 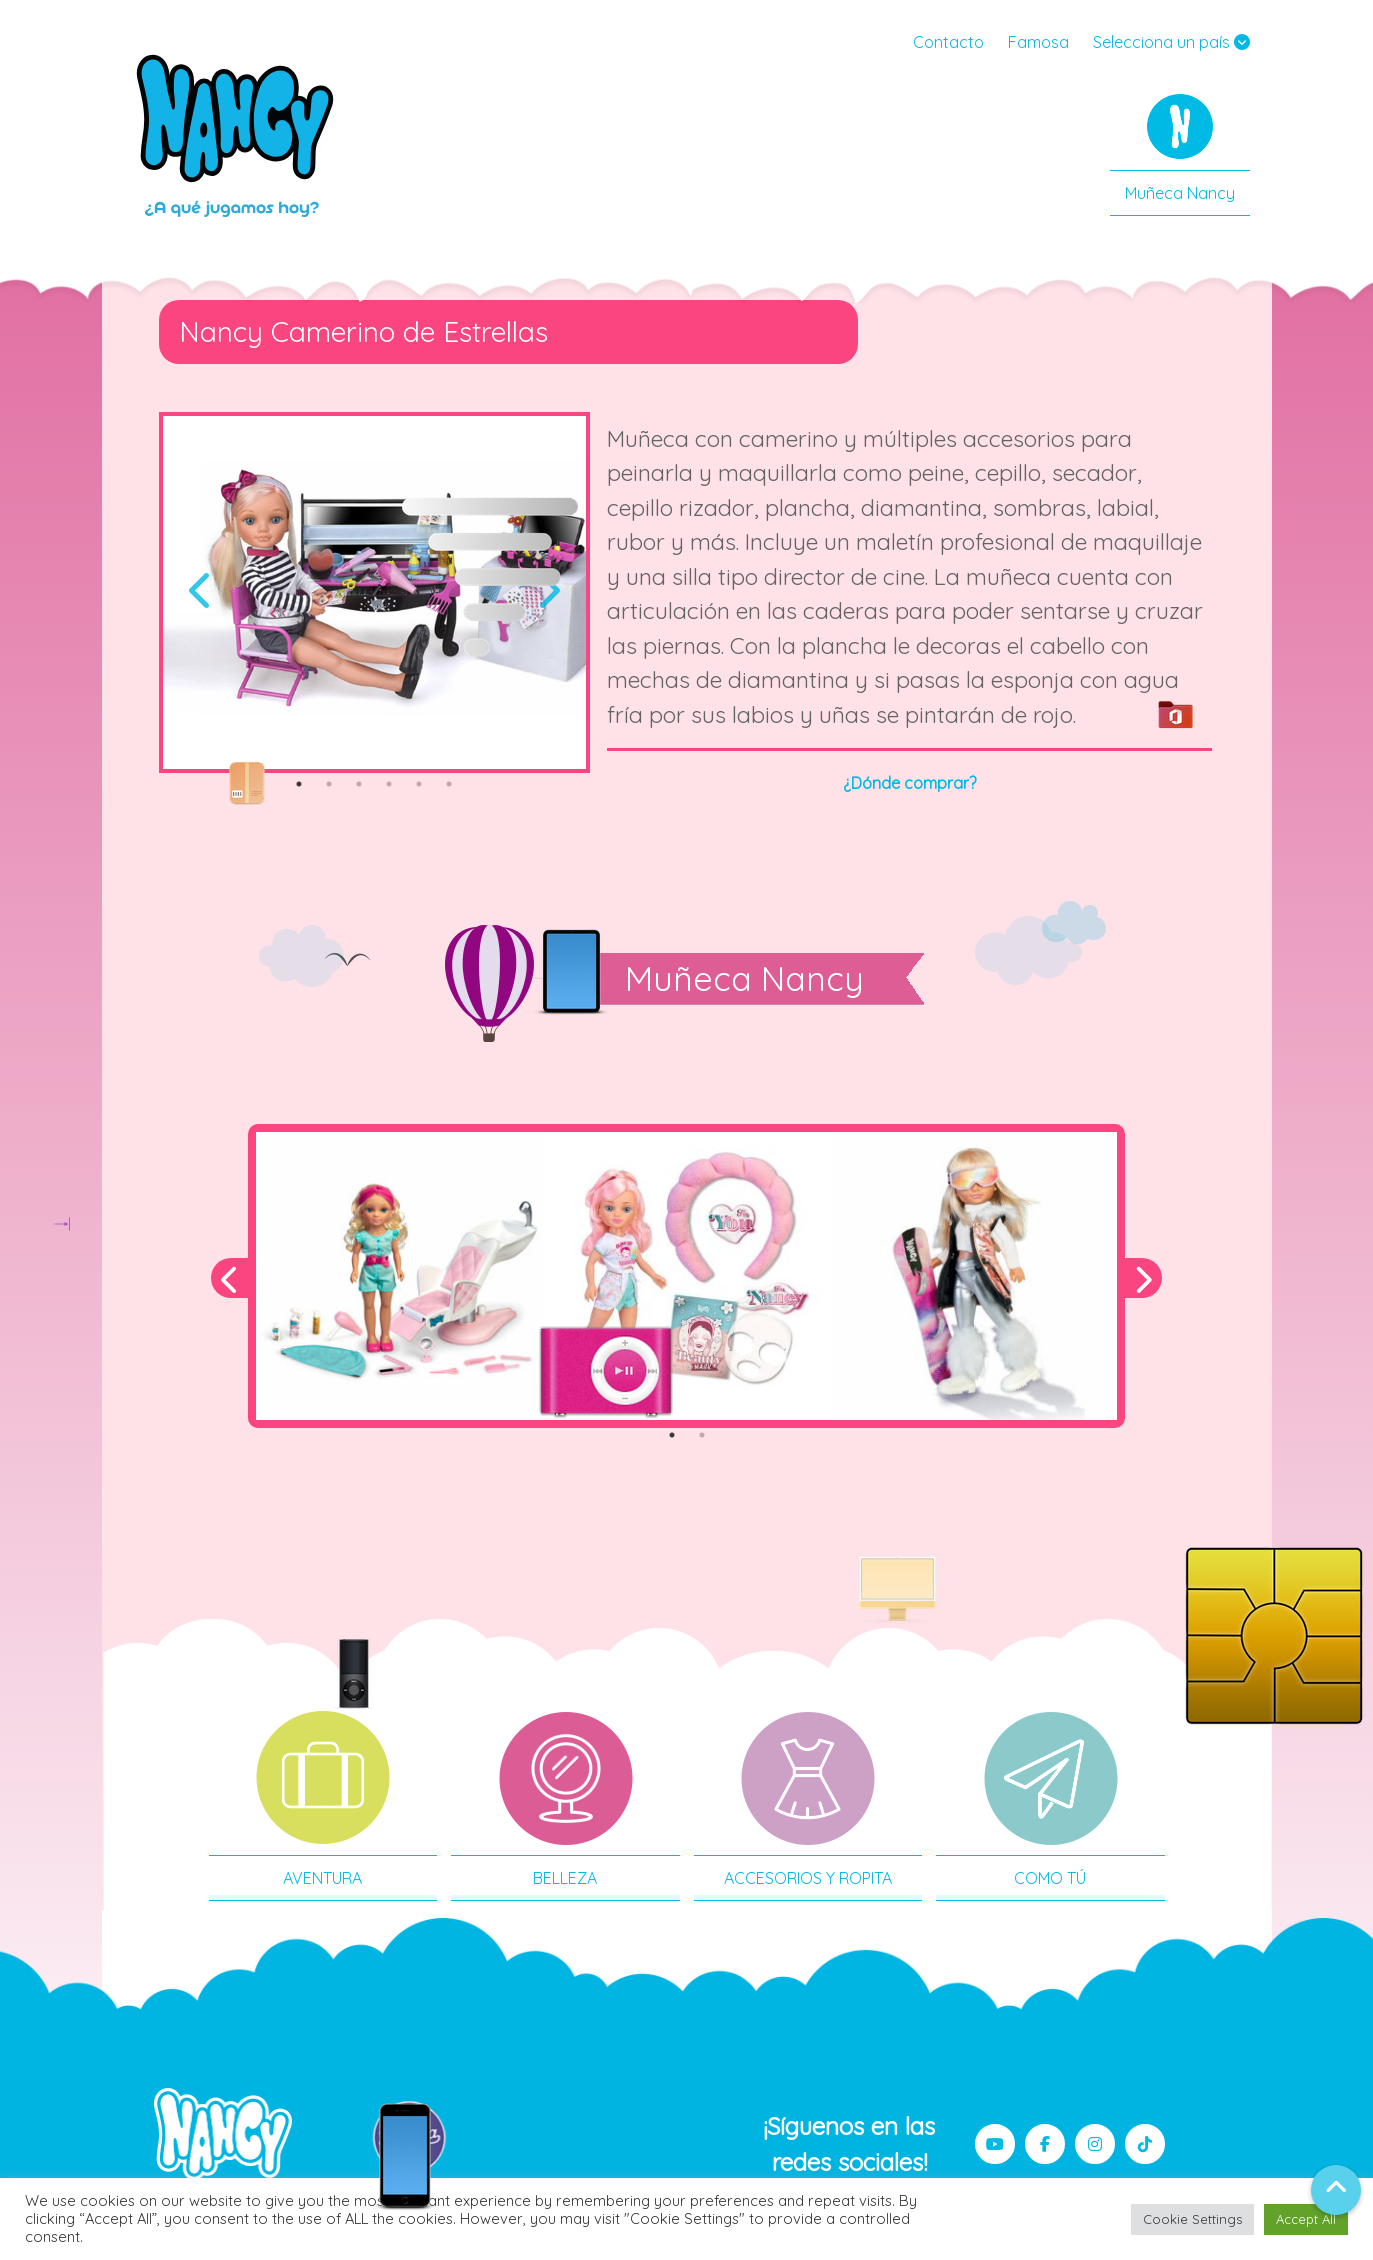 I want to click on iPad Mini device icon, so click(x=571, y=962).